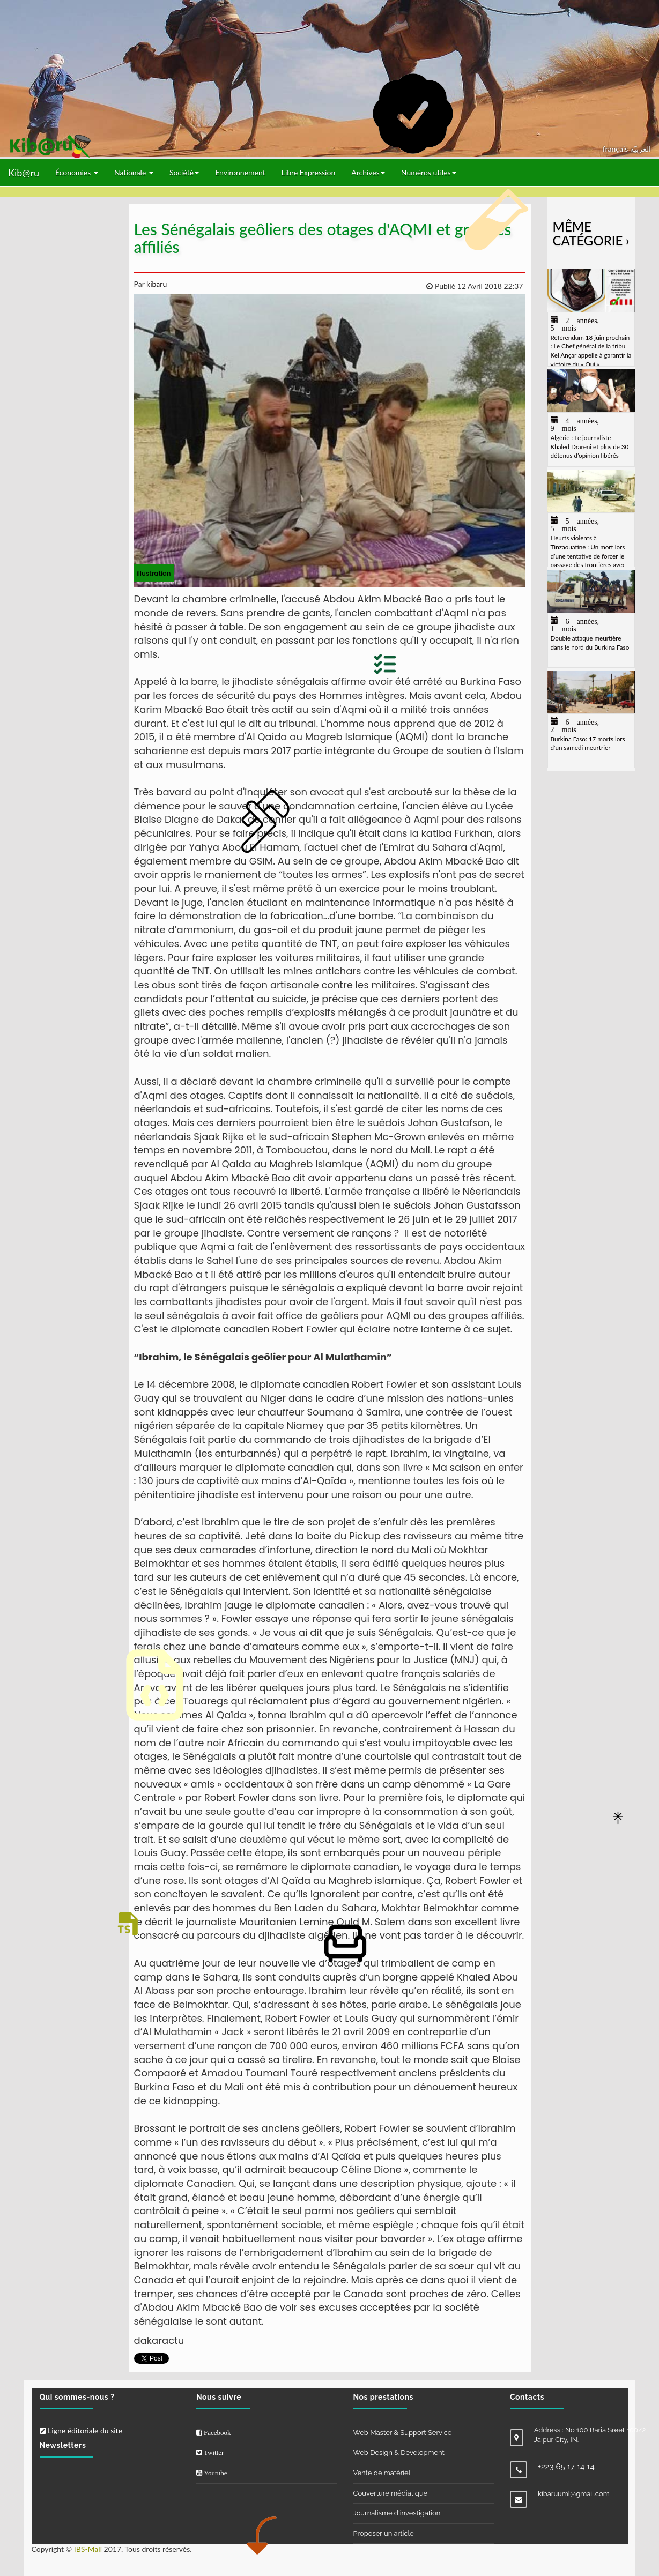  Describe the element at coordinates (345, 1944) in the screenshot. I see `browse furniture or home decor items` at that location.